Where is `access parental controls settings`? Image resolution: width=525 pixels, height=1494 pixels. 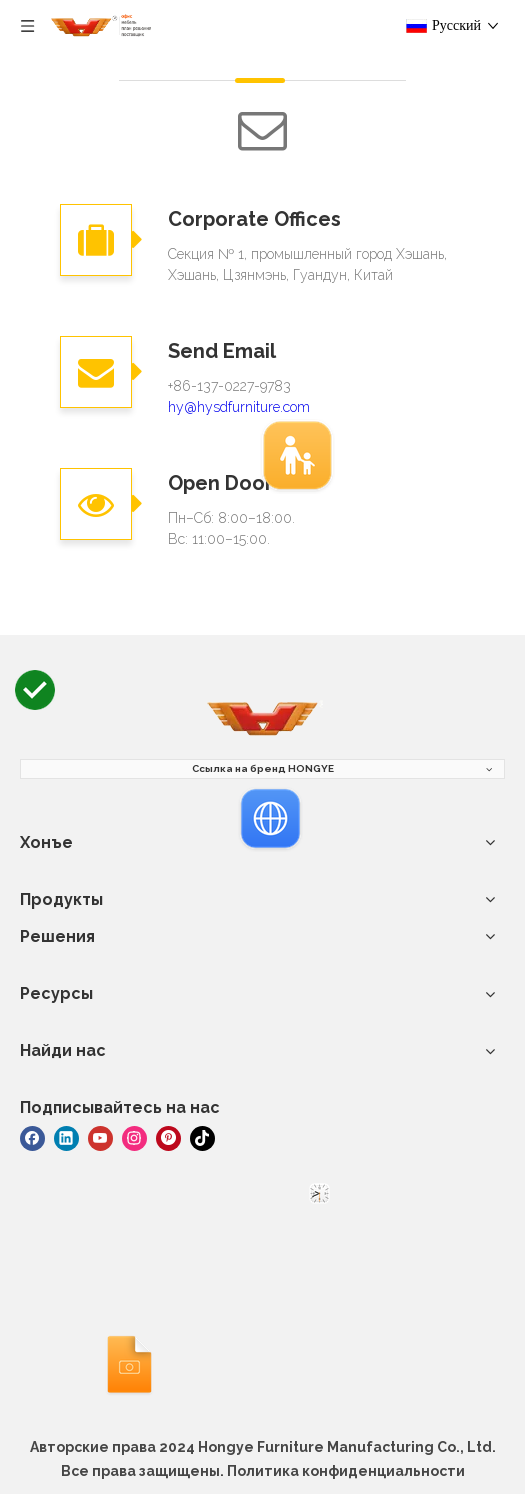 access parental controls settings is located at coordinates (297, 456).